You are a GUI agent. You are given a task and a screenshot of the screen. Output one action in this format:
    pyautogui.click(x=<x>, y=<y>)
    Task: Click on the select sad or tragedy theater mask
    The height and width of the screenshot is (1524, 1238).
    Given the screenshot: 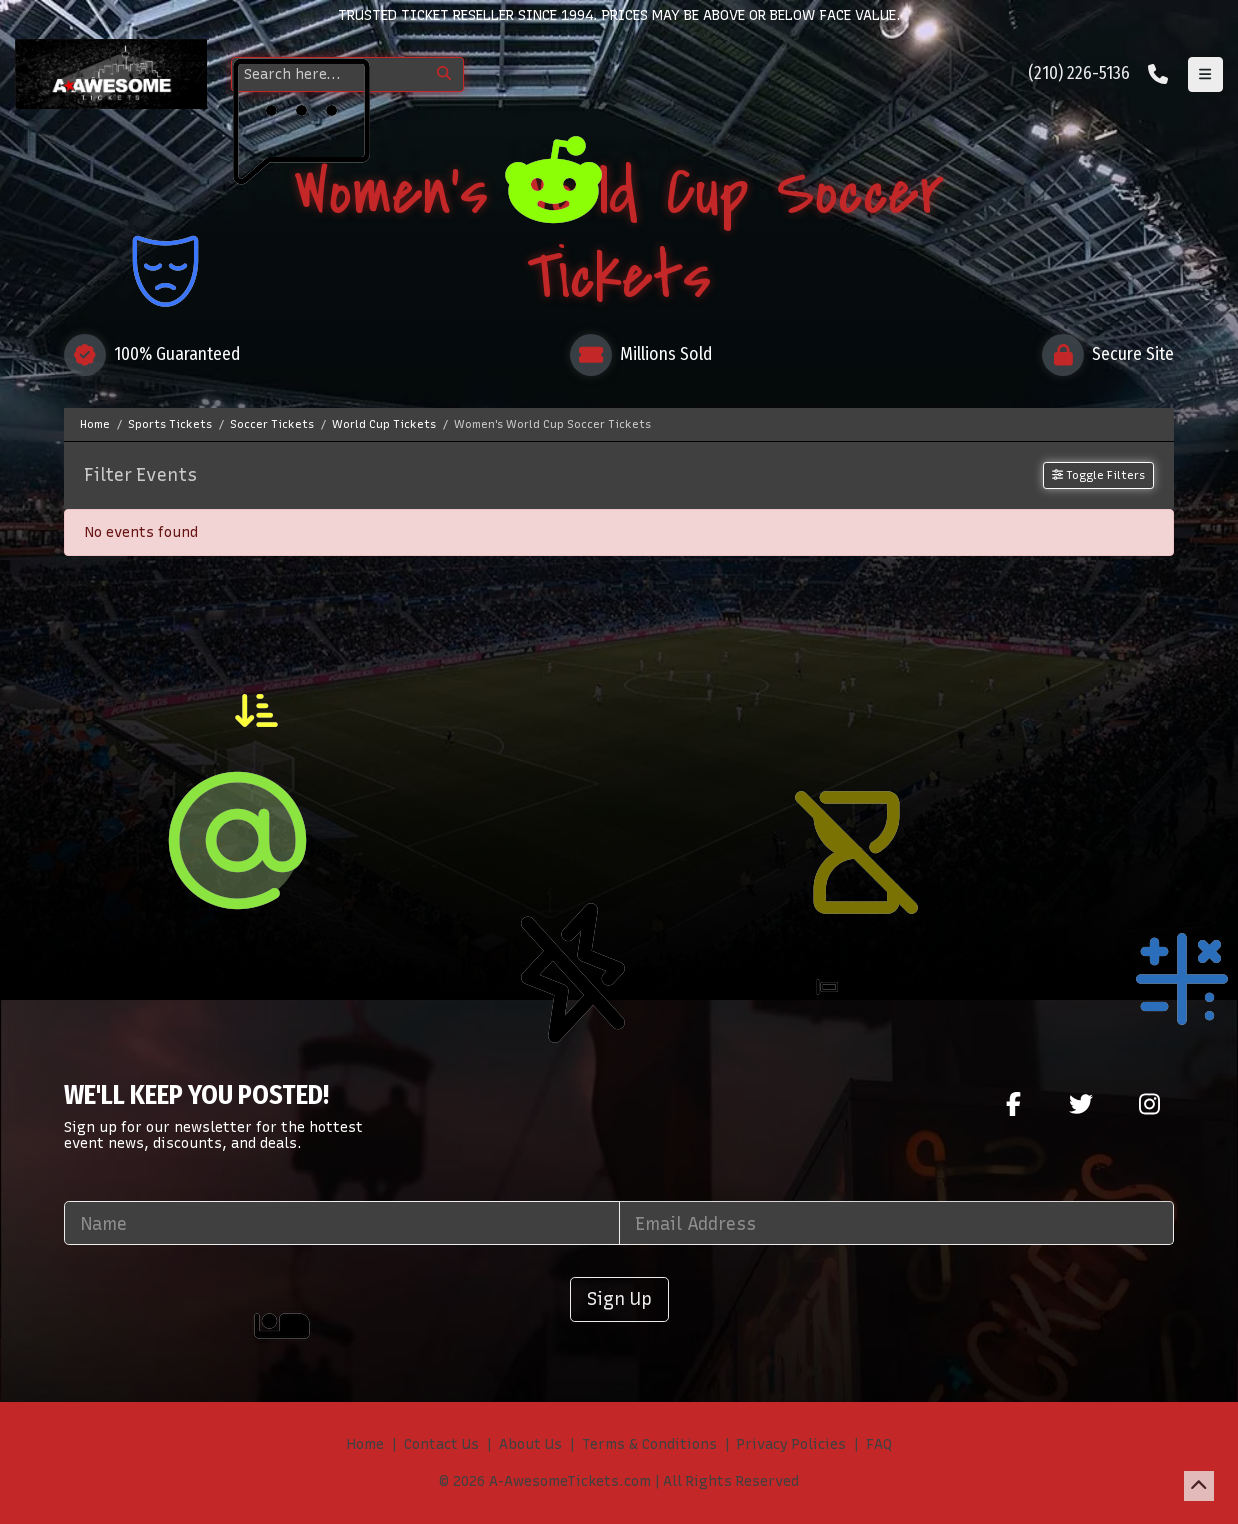 What is the action you would take?
    pyautogui.click(x=165, y=268)
    